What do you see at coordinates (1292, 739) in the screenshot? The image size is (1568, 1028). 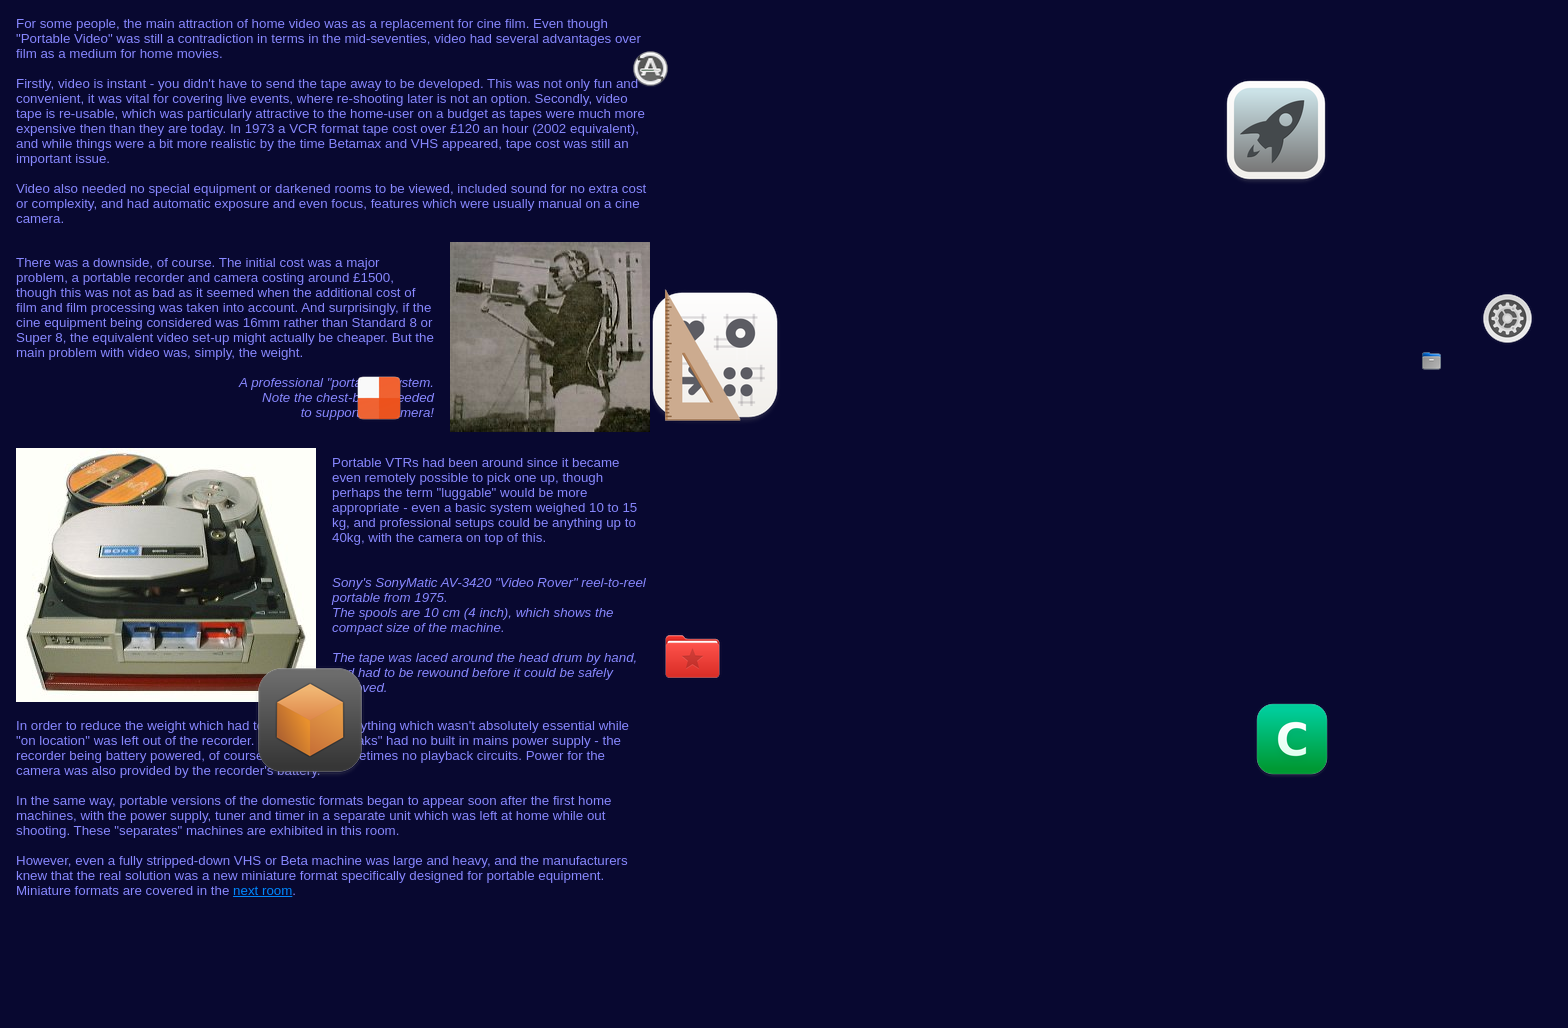 I see `open the connectagram word puzzle game` at bounding box center [1292, 739].